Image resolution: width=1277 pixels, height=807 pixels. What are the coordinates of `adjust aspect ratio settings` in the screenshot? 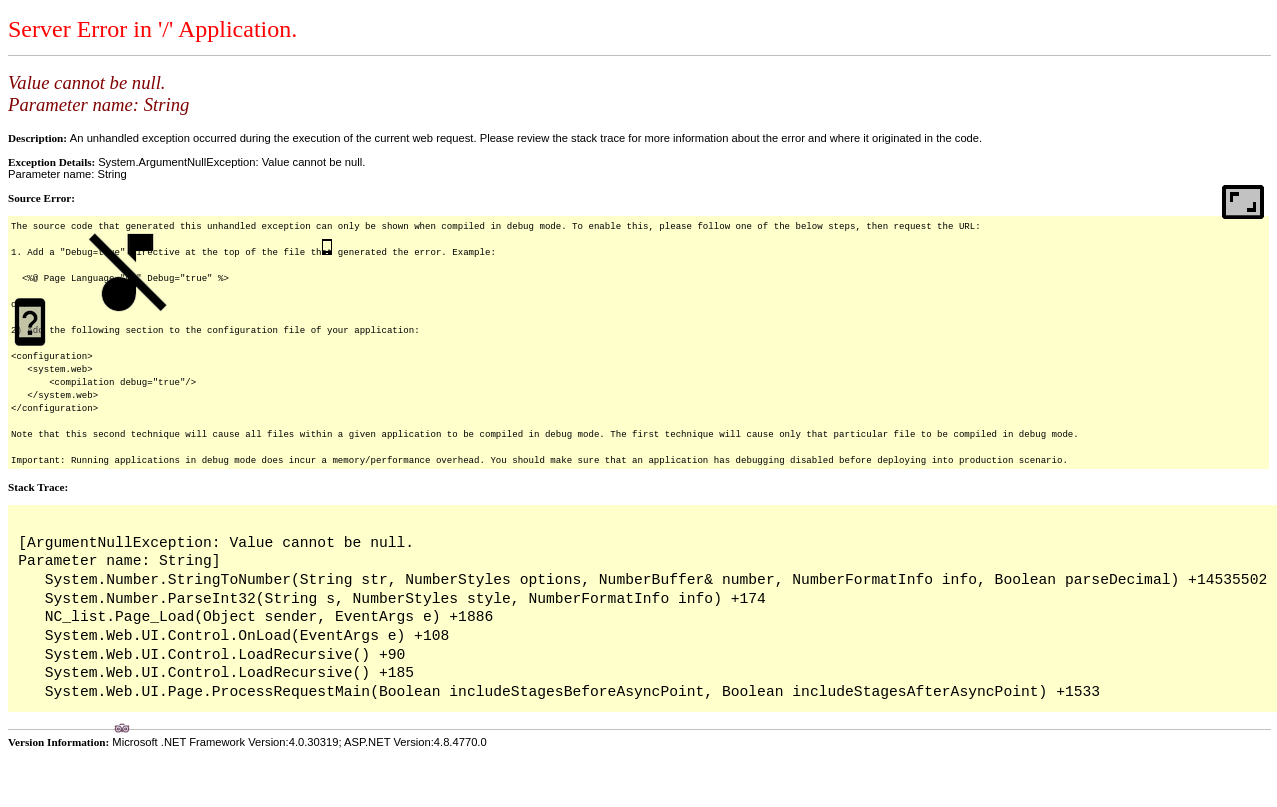 It's located at (1243, 202).